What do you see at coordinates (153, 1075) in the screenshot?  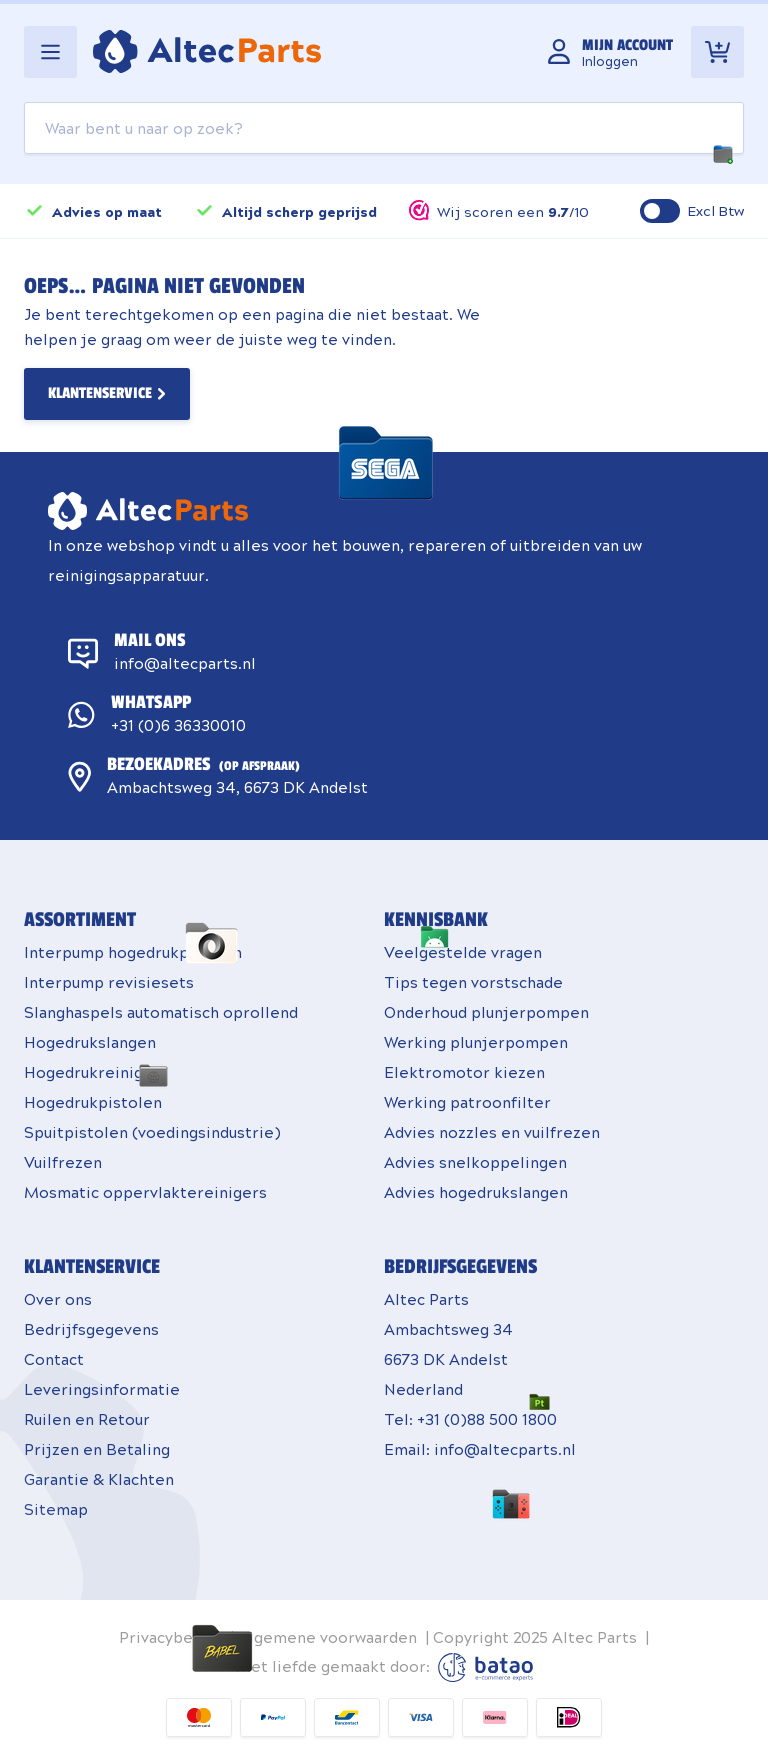 I see `folder containing html or web files` at bounding box center [153, 1075].